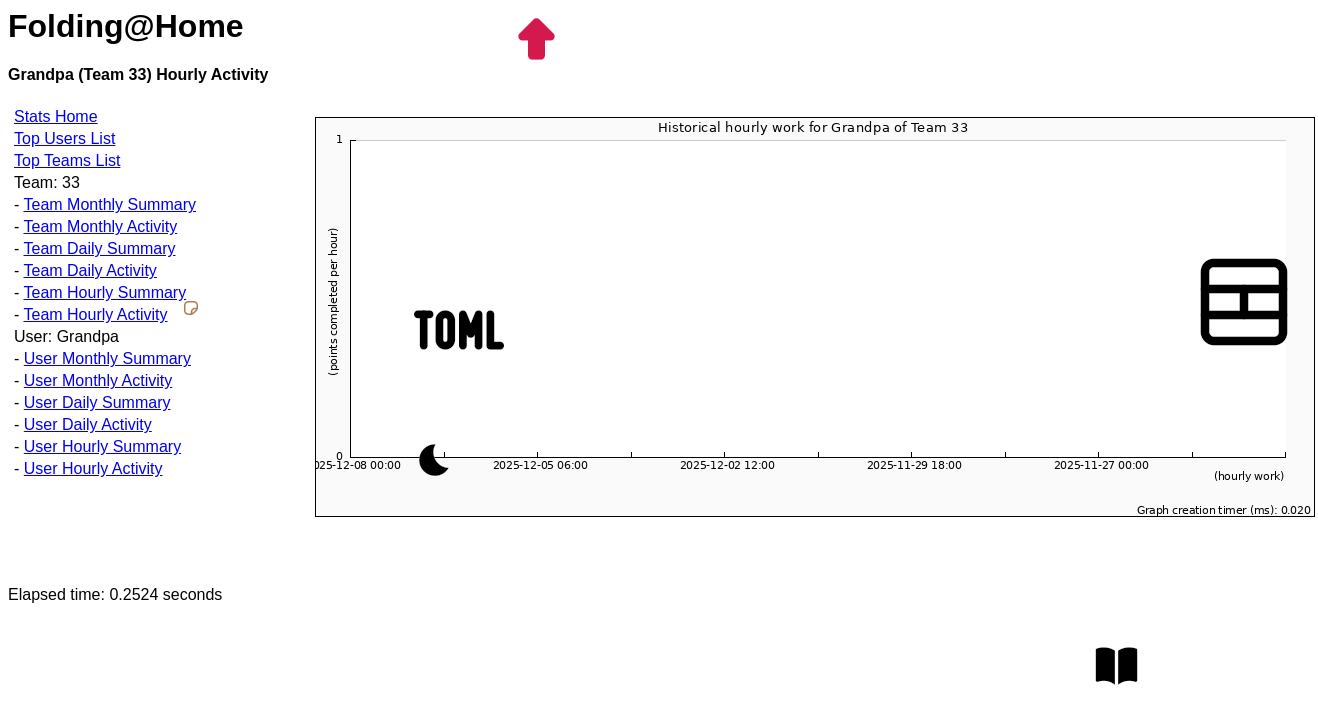  I want to click on add a sticker to your message, so click(191, 308).